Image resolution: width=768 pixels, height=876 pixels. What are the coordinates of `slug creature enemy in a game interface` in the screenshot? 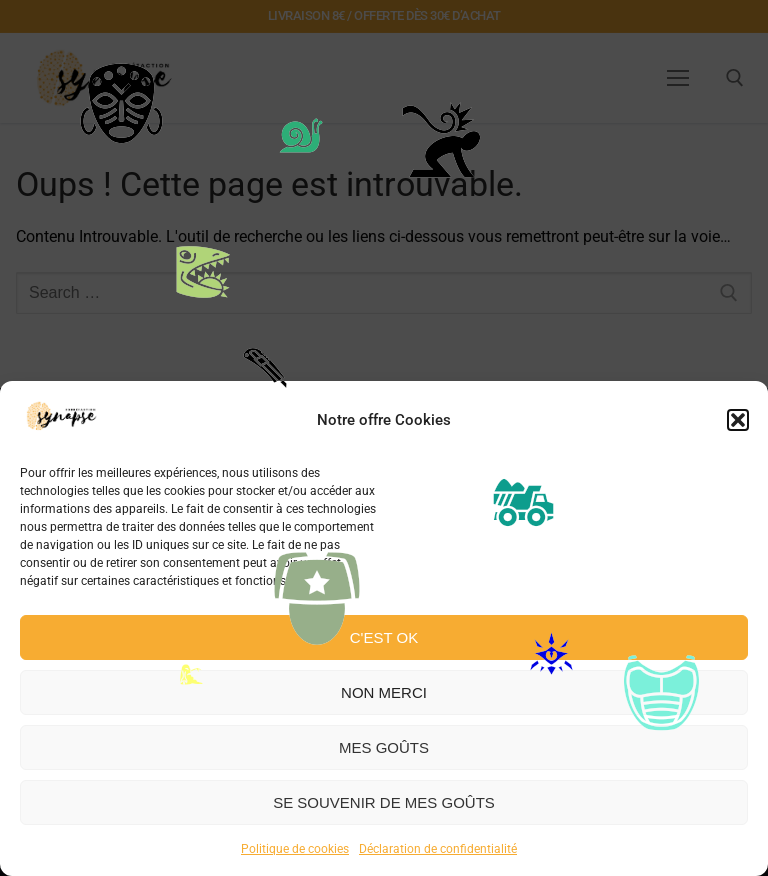 It's located at (191, 674).